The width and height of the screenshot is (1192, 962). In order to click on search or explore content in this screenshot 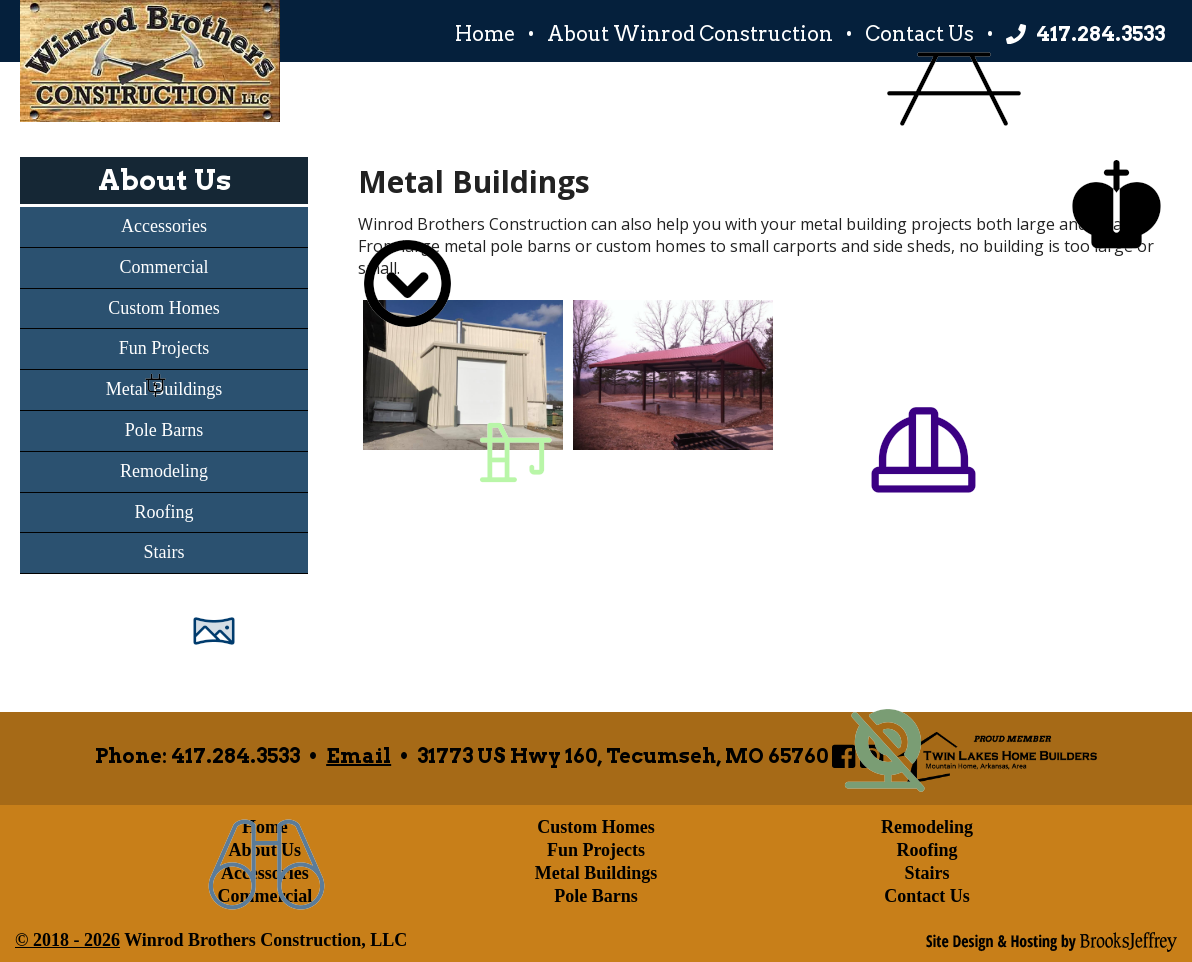, I will do `click(266, 864)`.